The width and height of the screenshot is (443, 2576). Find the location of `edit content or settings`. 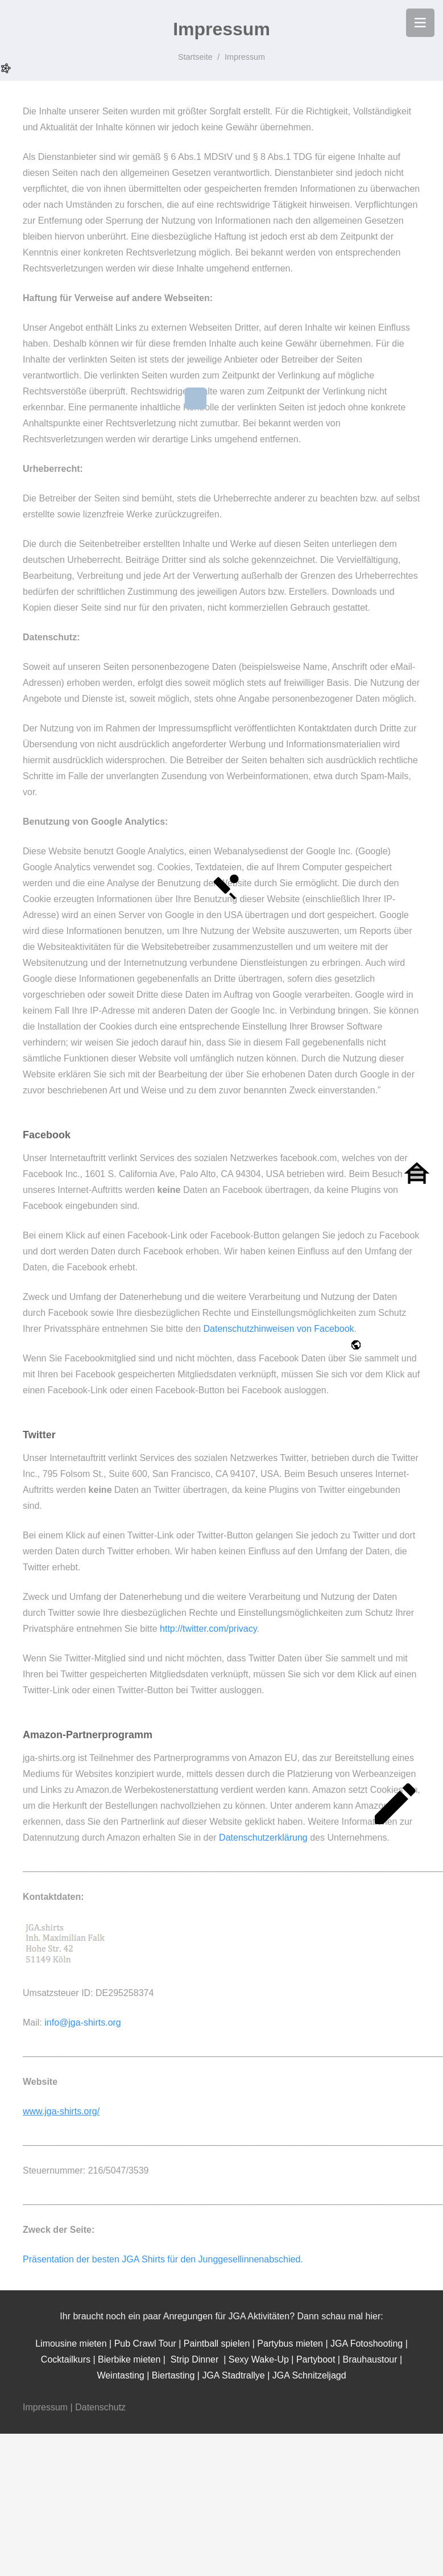

edit content or settings is located at coordinates (395, 1804).